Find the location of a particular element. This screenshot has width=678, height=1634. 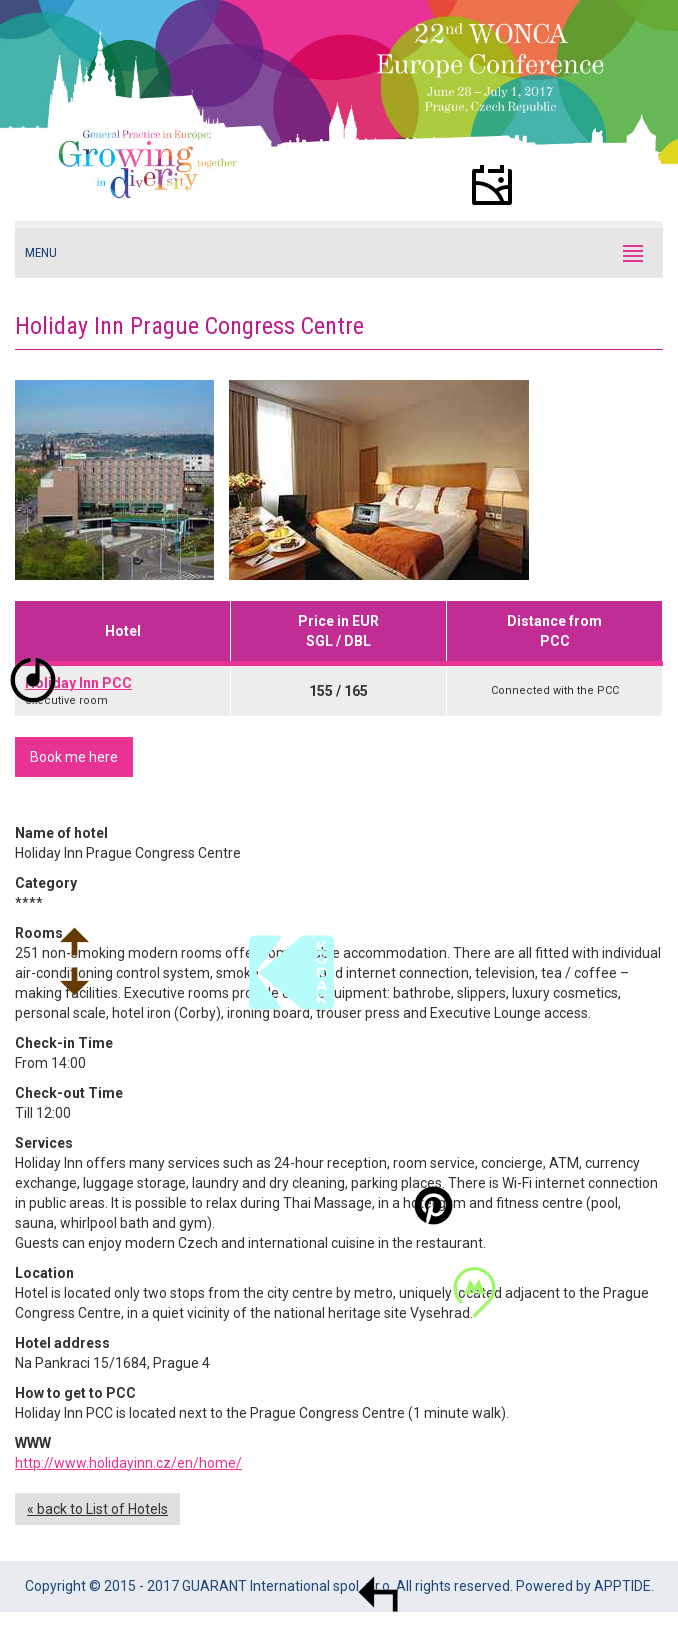

view photo gallery is located at coordinates (492, 187).